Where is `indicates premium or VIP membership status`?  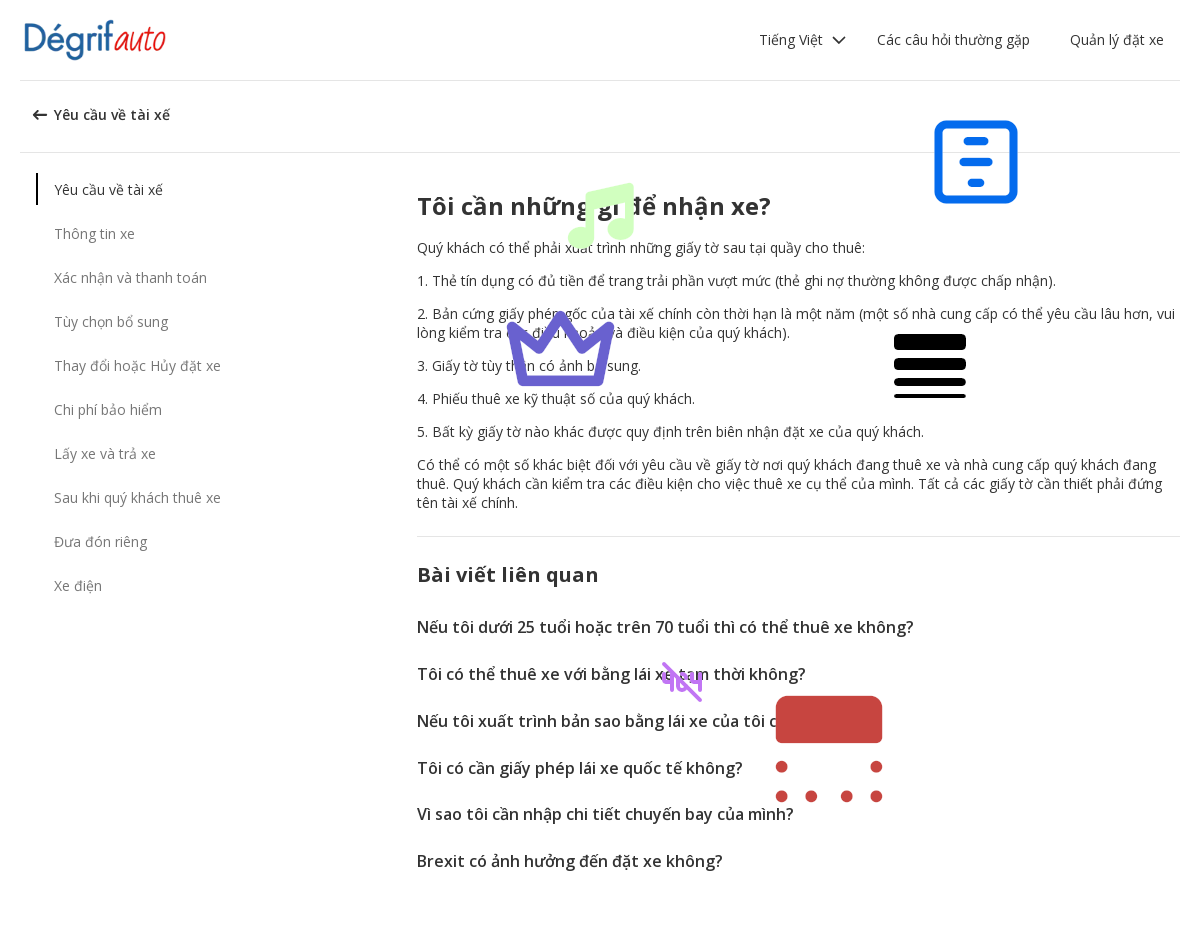
indicates premium or VIP membership status is located at coordinates (560, 348).